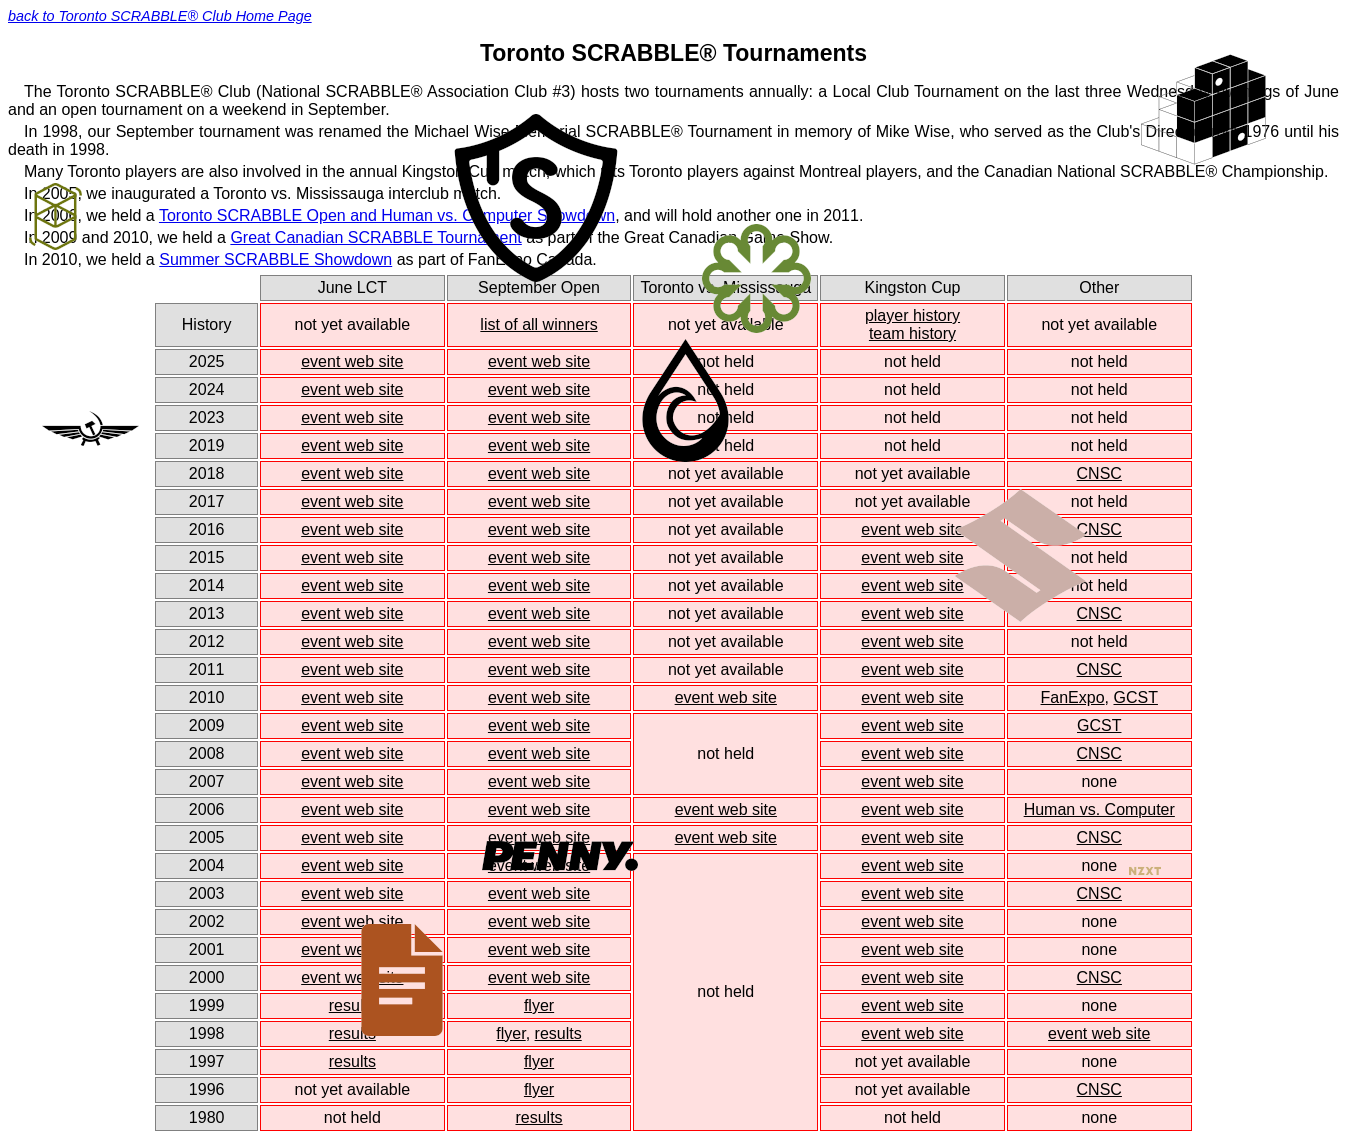 This screenshot has height=1141, width=1347. What do you see at coordinates (560, 856) in the screenshot?
I see `open the Penny app or website` at bounding box center [560, 856].